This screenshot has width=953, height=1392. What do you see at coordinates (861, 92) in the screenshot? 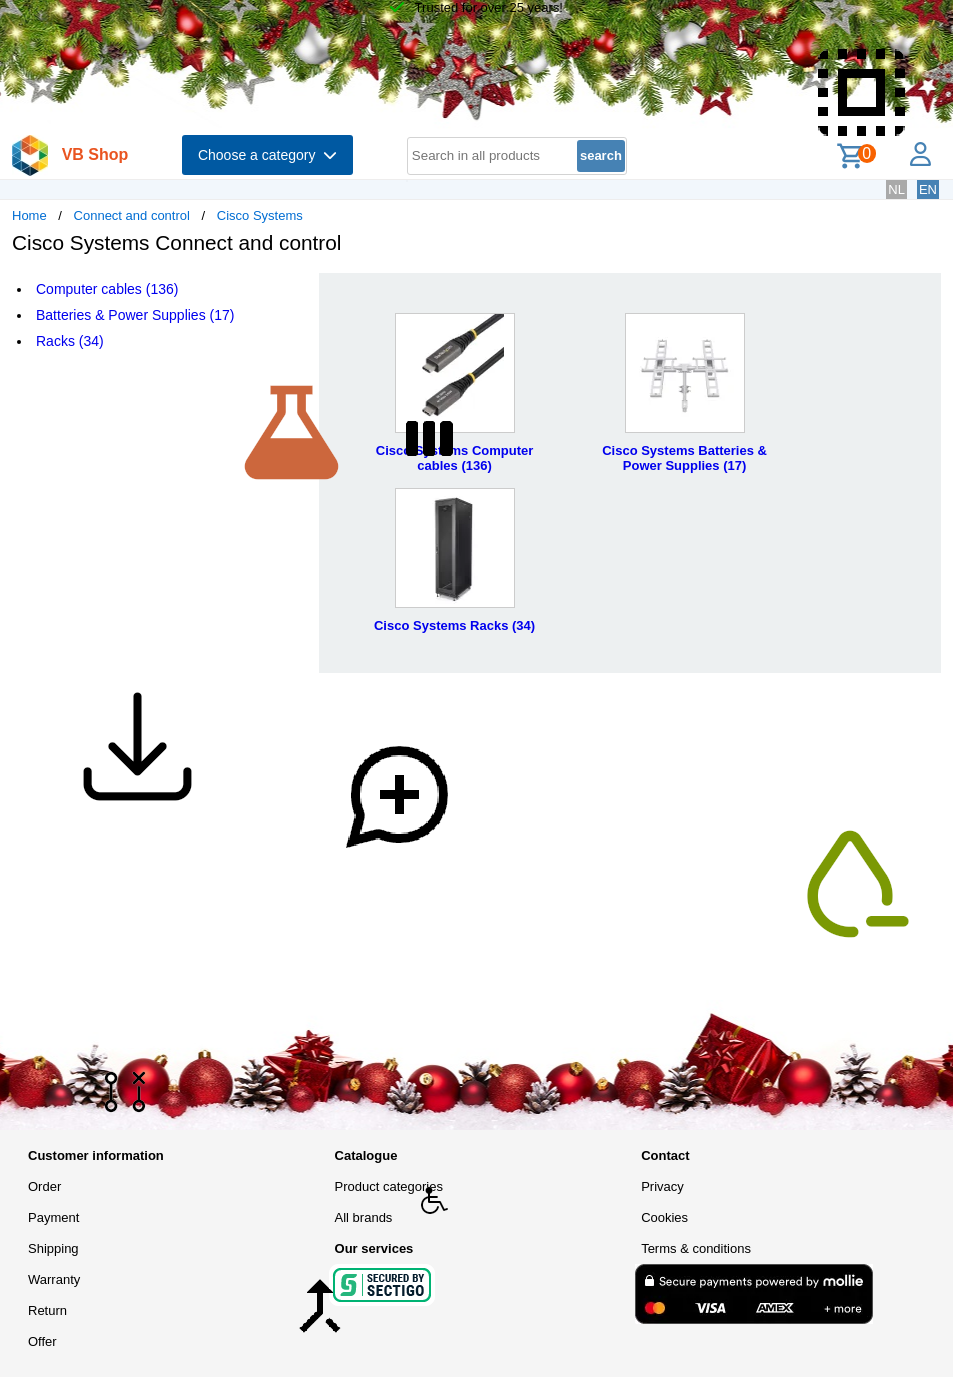
I see `select all items in a list or grid` at bounding box center [861, 92].